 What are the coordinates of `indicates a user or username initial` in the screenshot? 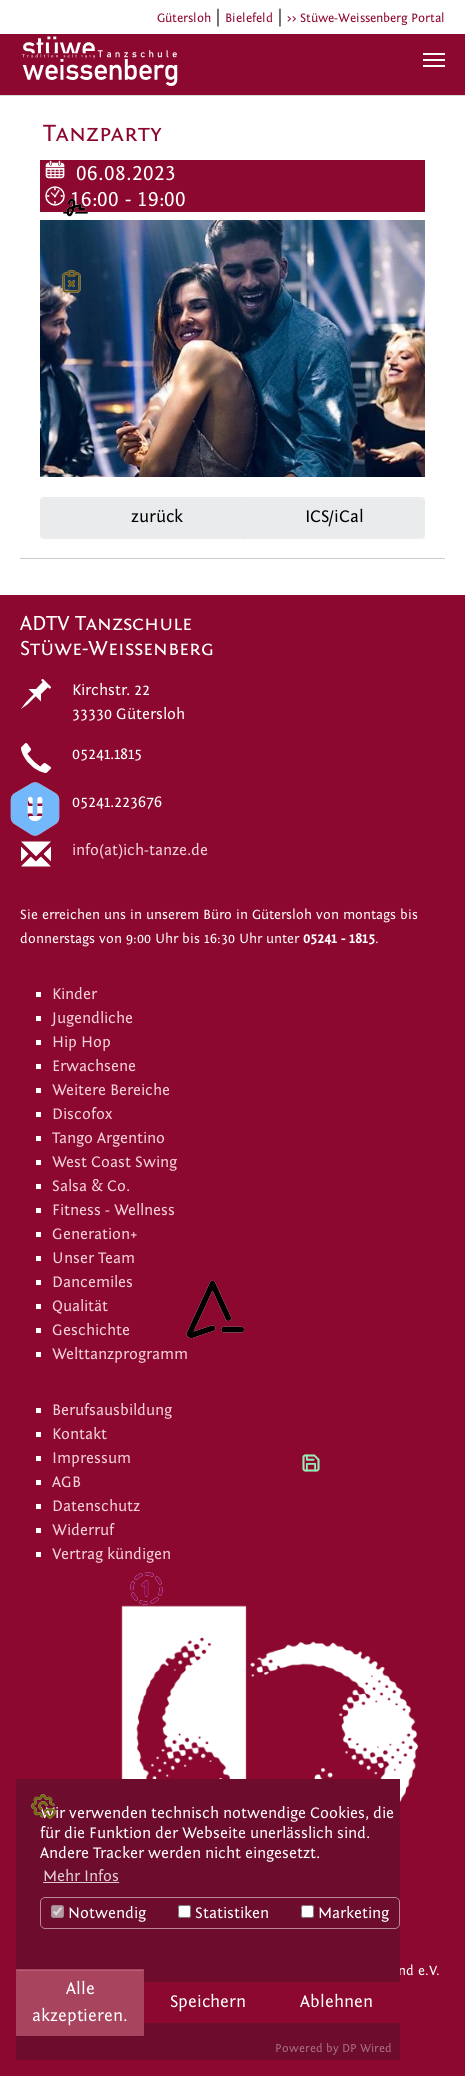 It's located at (35, 809).